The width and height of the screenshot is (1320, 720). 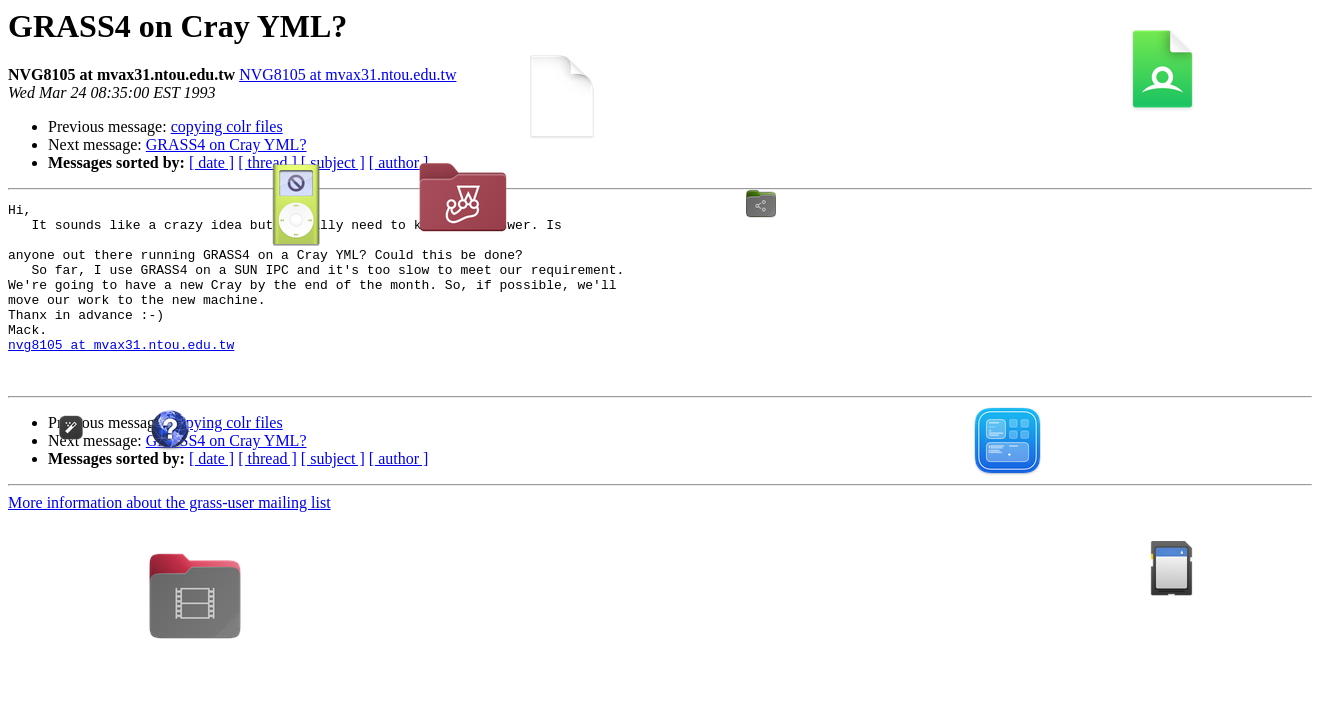 I want to click on connect to a network or server, so click(x=170, y=429).